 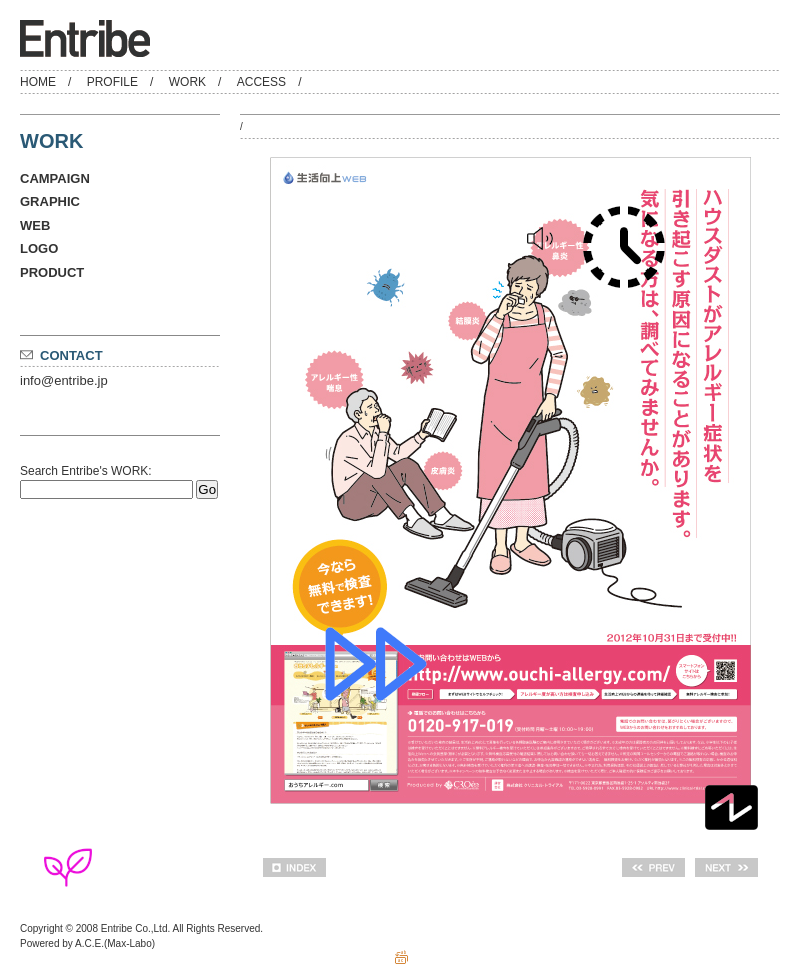 What do you see at coordinates (731, 807) in the screenshot?
I see `select sawtooth waveform in audio synthesizer` at bounding box center [731, 807].